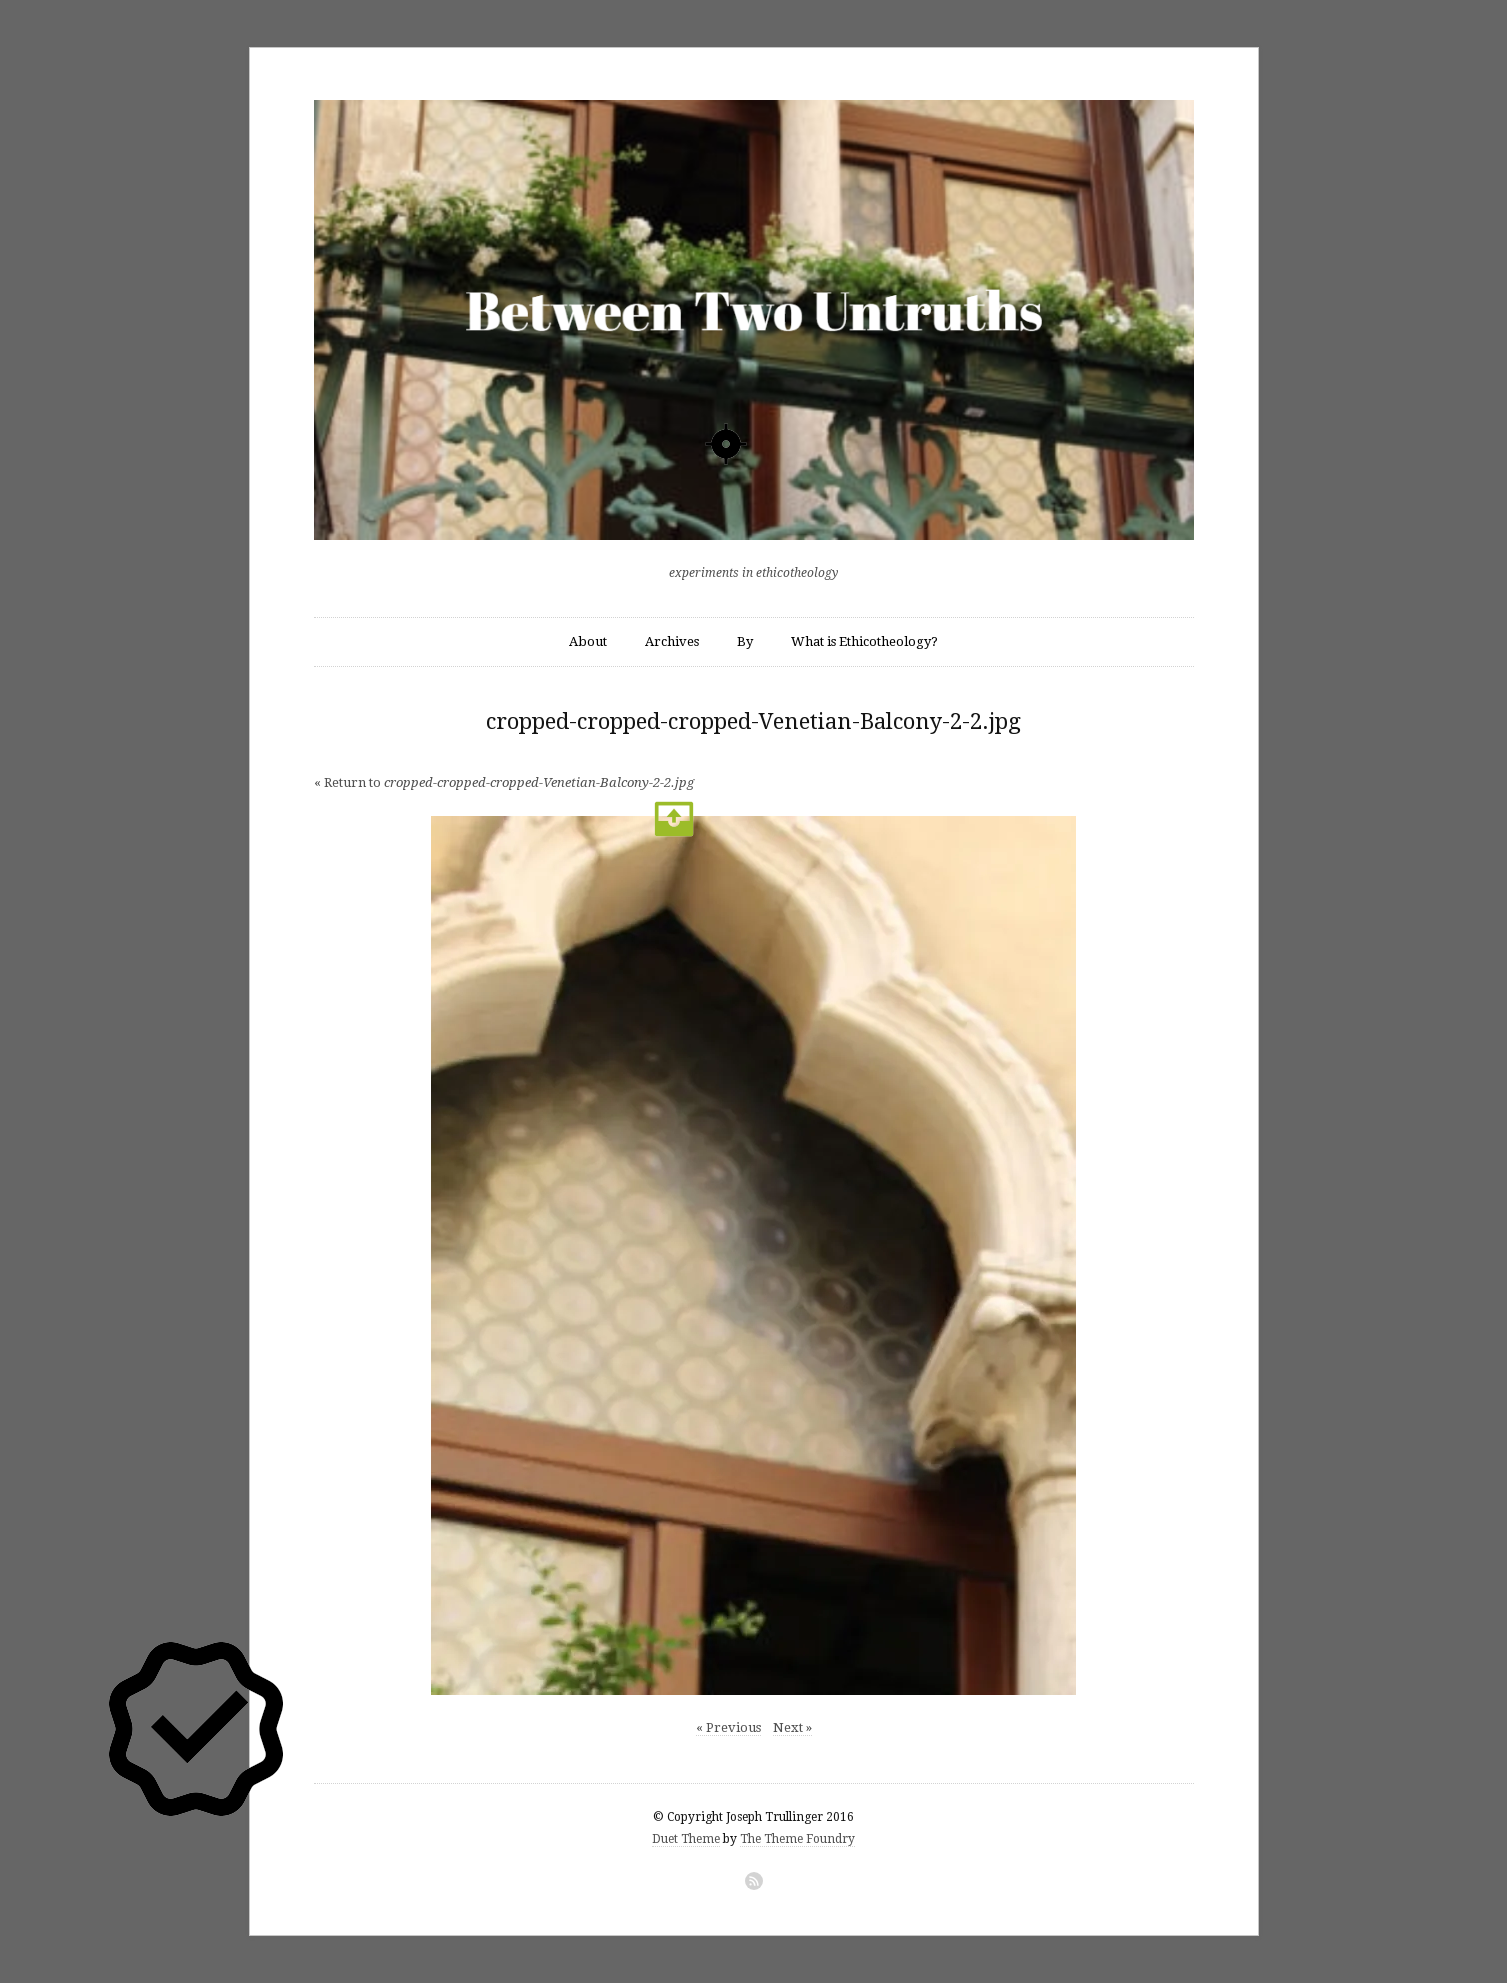 The height and width of the screenshot is (1983, 1507). I want to click on export or upload a file, so click(674, 819).